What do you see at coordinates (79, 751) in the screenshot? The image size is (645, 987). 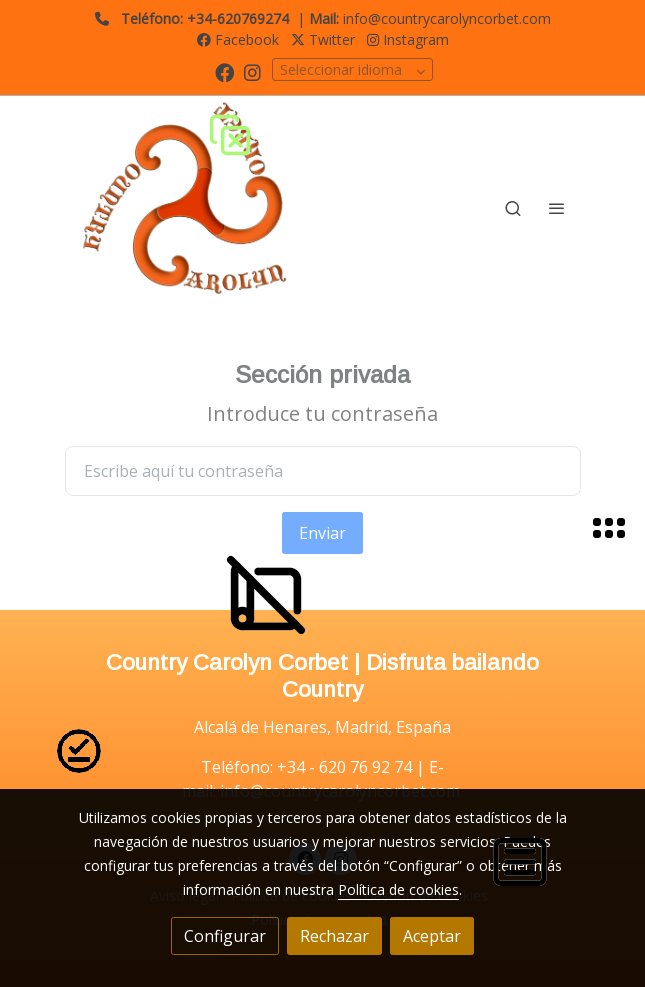 I see `indicates content is available offline` at bounding box center [79, 751].